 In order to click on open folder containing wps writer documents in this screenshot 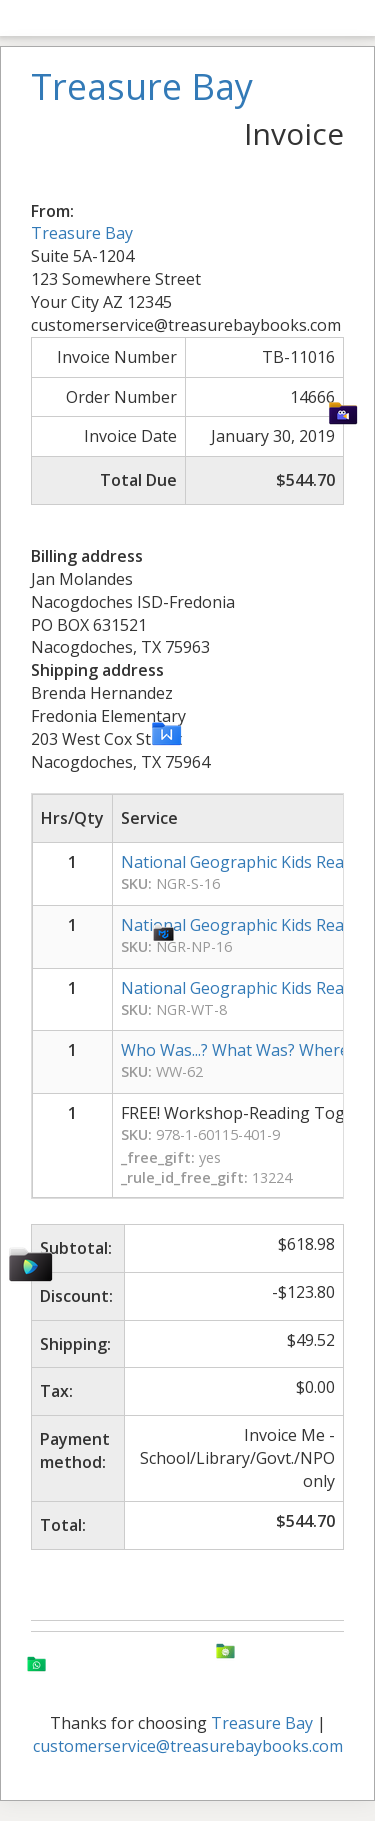, I will do `click(166, 734)`.